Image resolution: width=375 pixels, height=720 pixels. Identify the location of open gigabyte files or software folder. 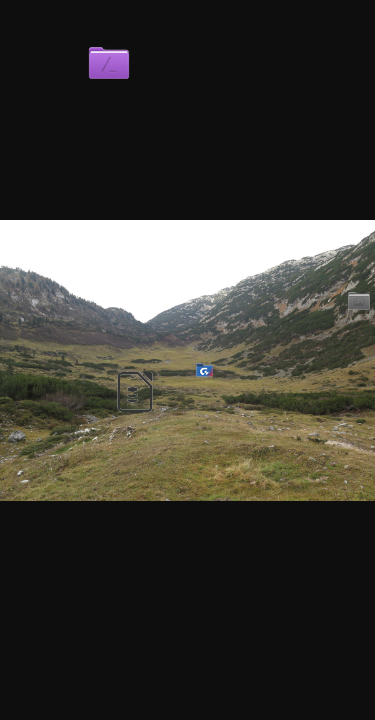
(204, 370).